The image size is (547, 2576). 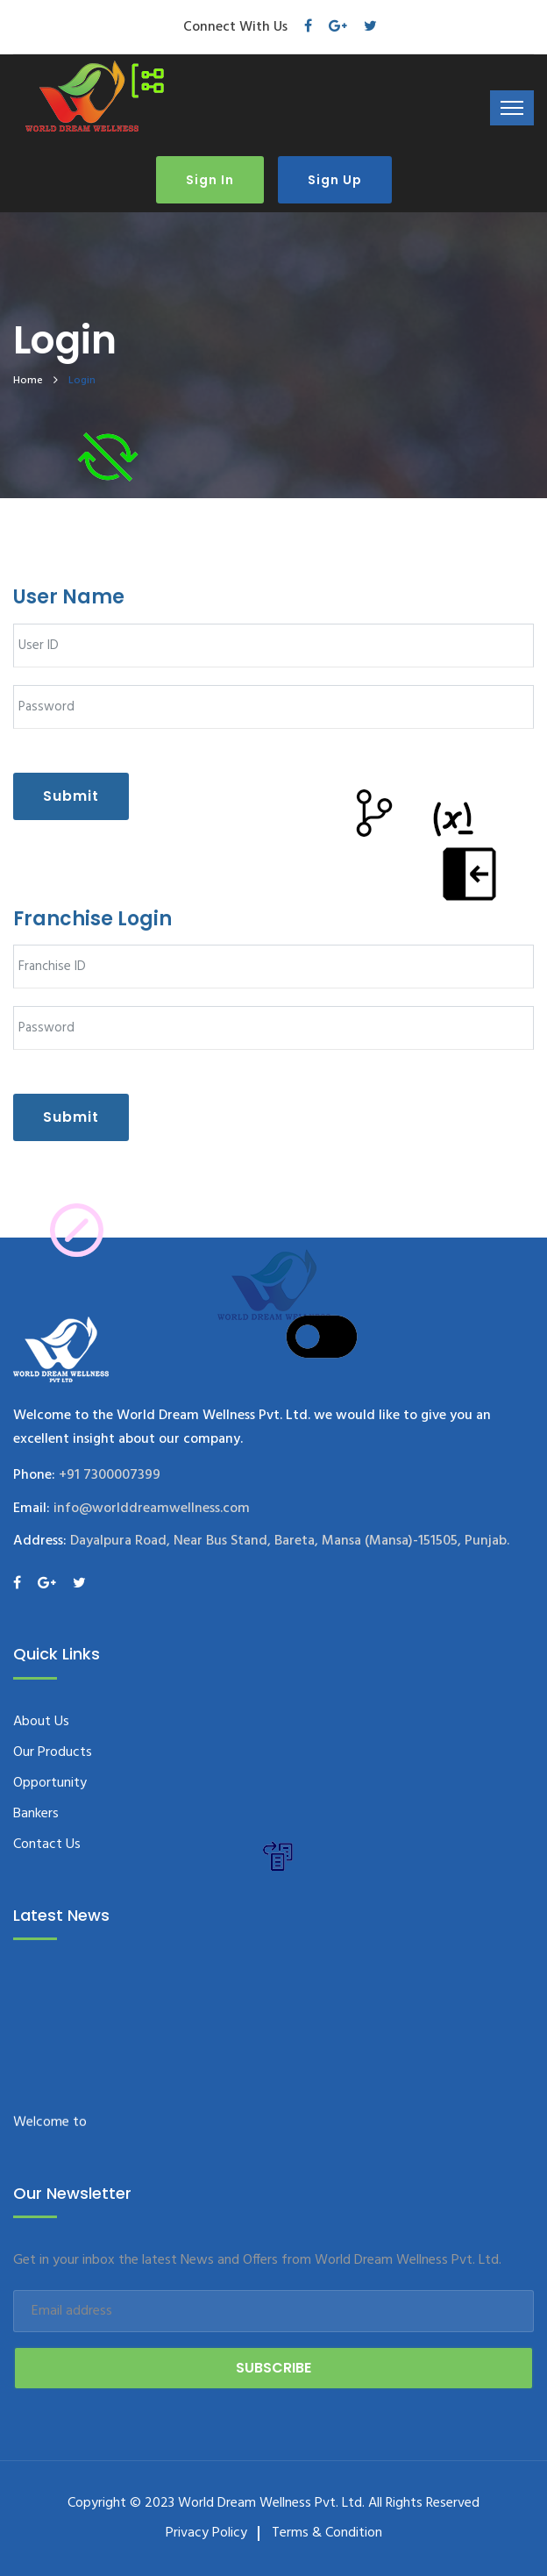 I want to click on group code references by their type, so click(x=149, y=81).